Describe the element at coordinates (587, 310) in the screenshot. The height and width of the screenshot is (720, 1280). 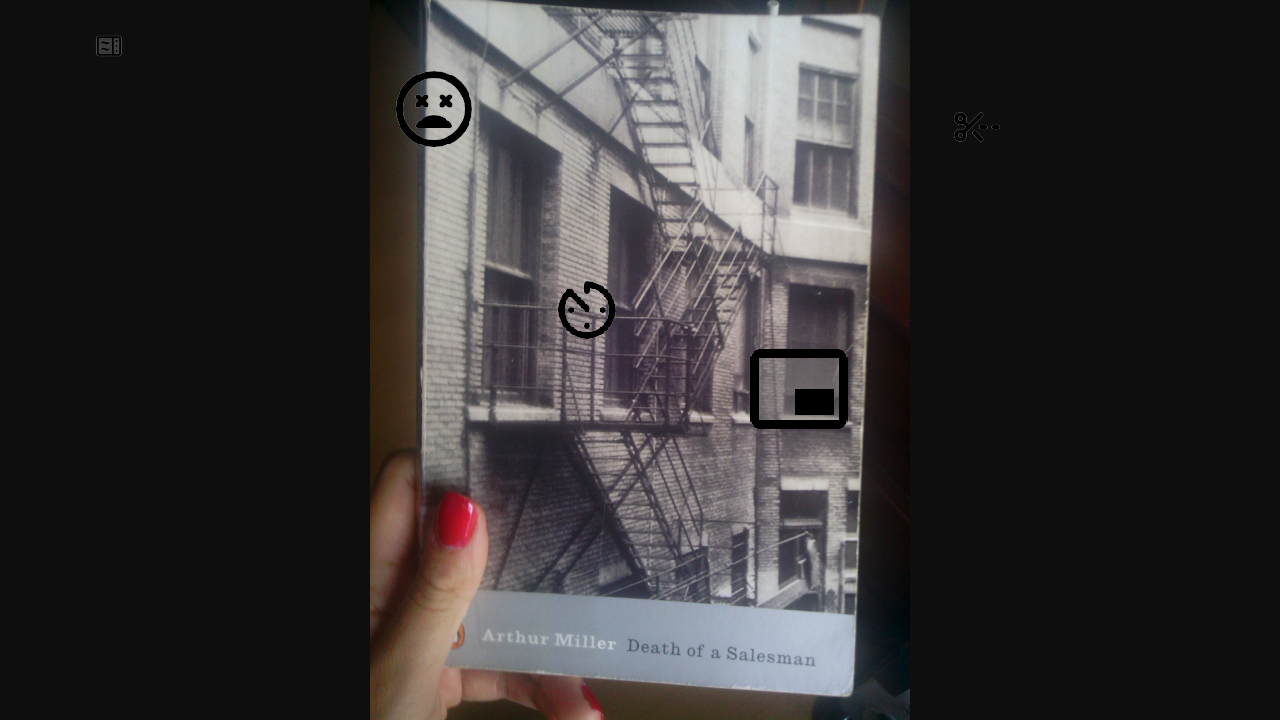
I see `set or view a countdown timer` at that location.